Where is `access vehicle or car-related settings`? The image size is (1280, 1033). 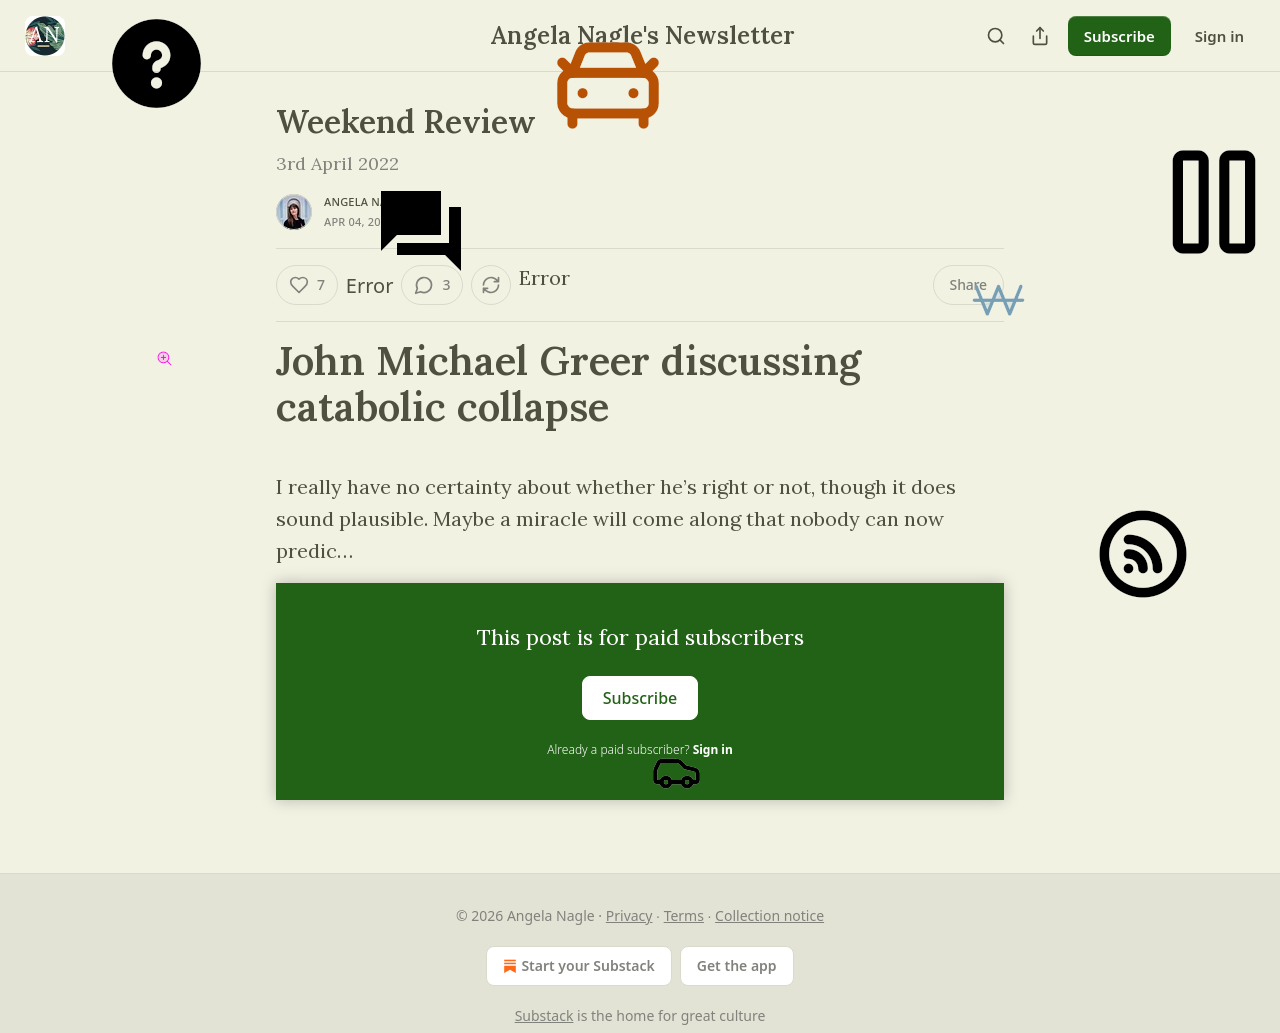 access vehicle or car-related settings is located at coordinates (608, 83).